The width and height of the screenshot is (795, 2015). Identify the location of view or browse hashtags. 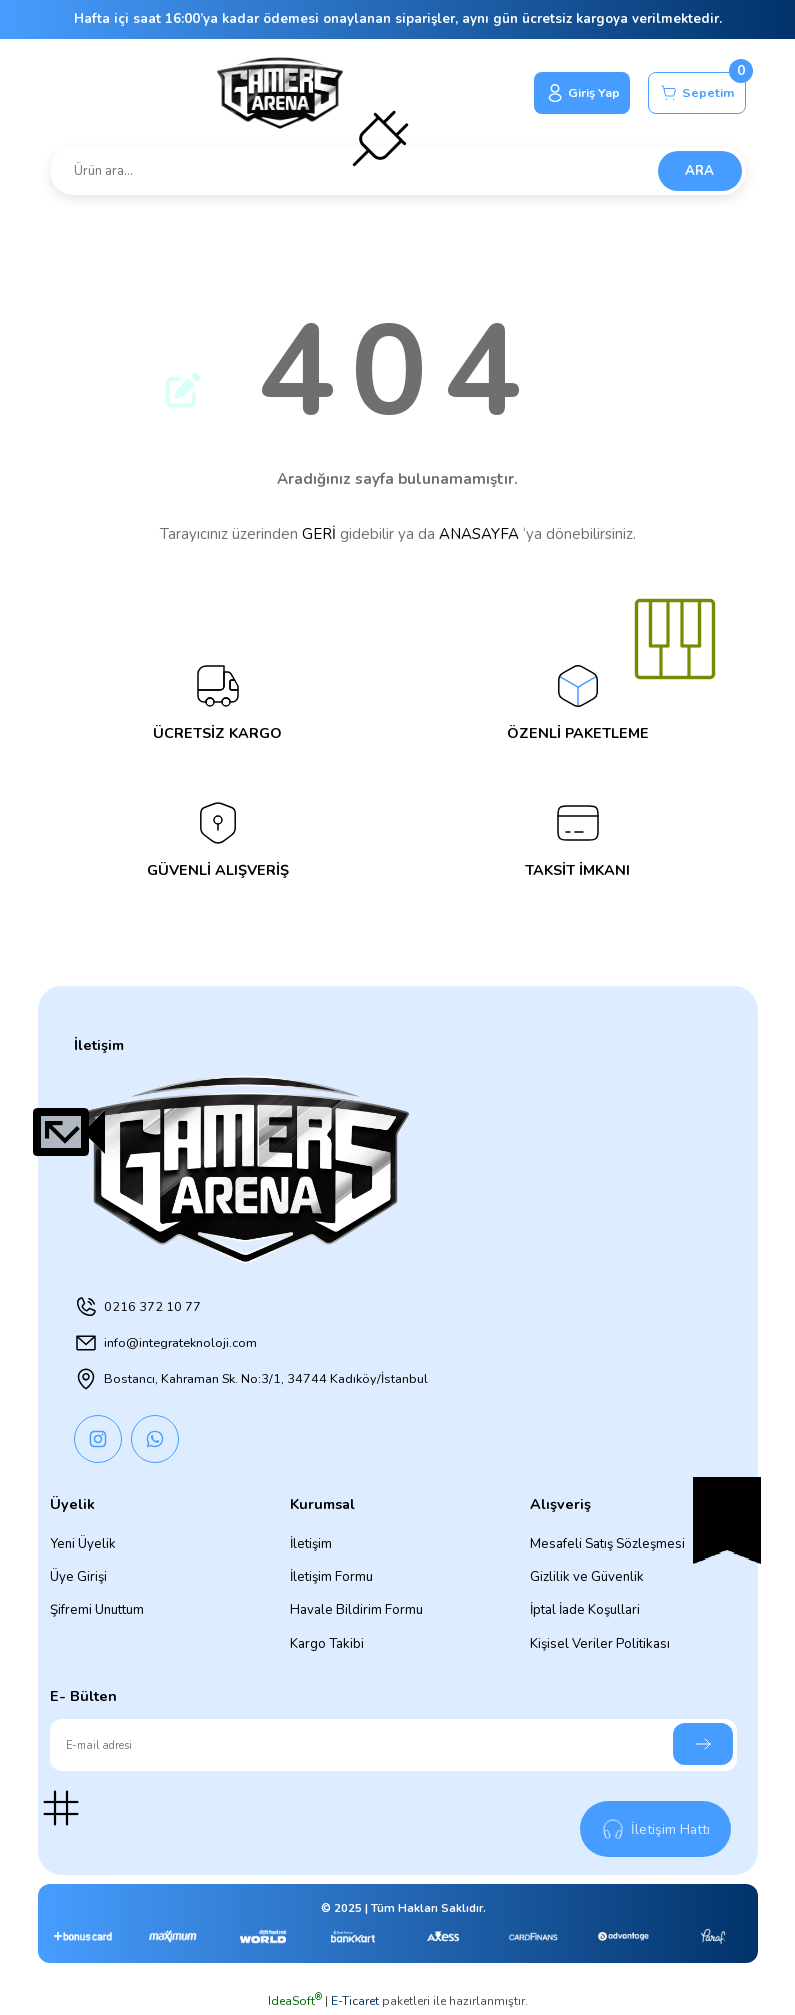
(61, 1808).